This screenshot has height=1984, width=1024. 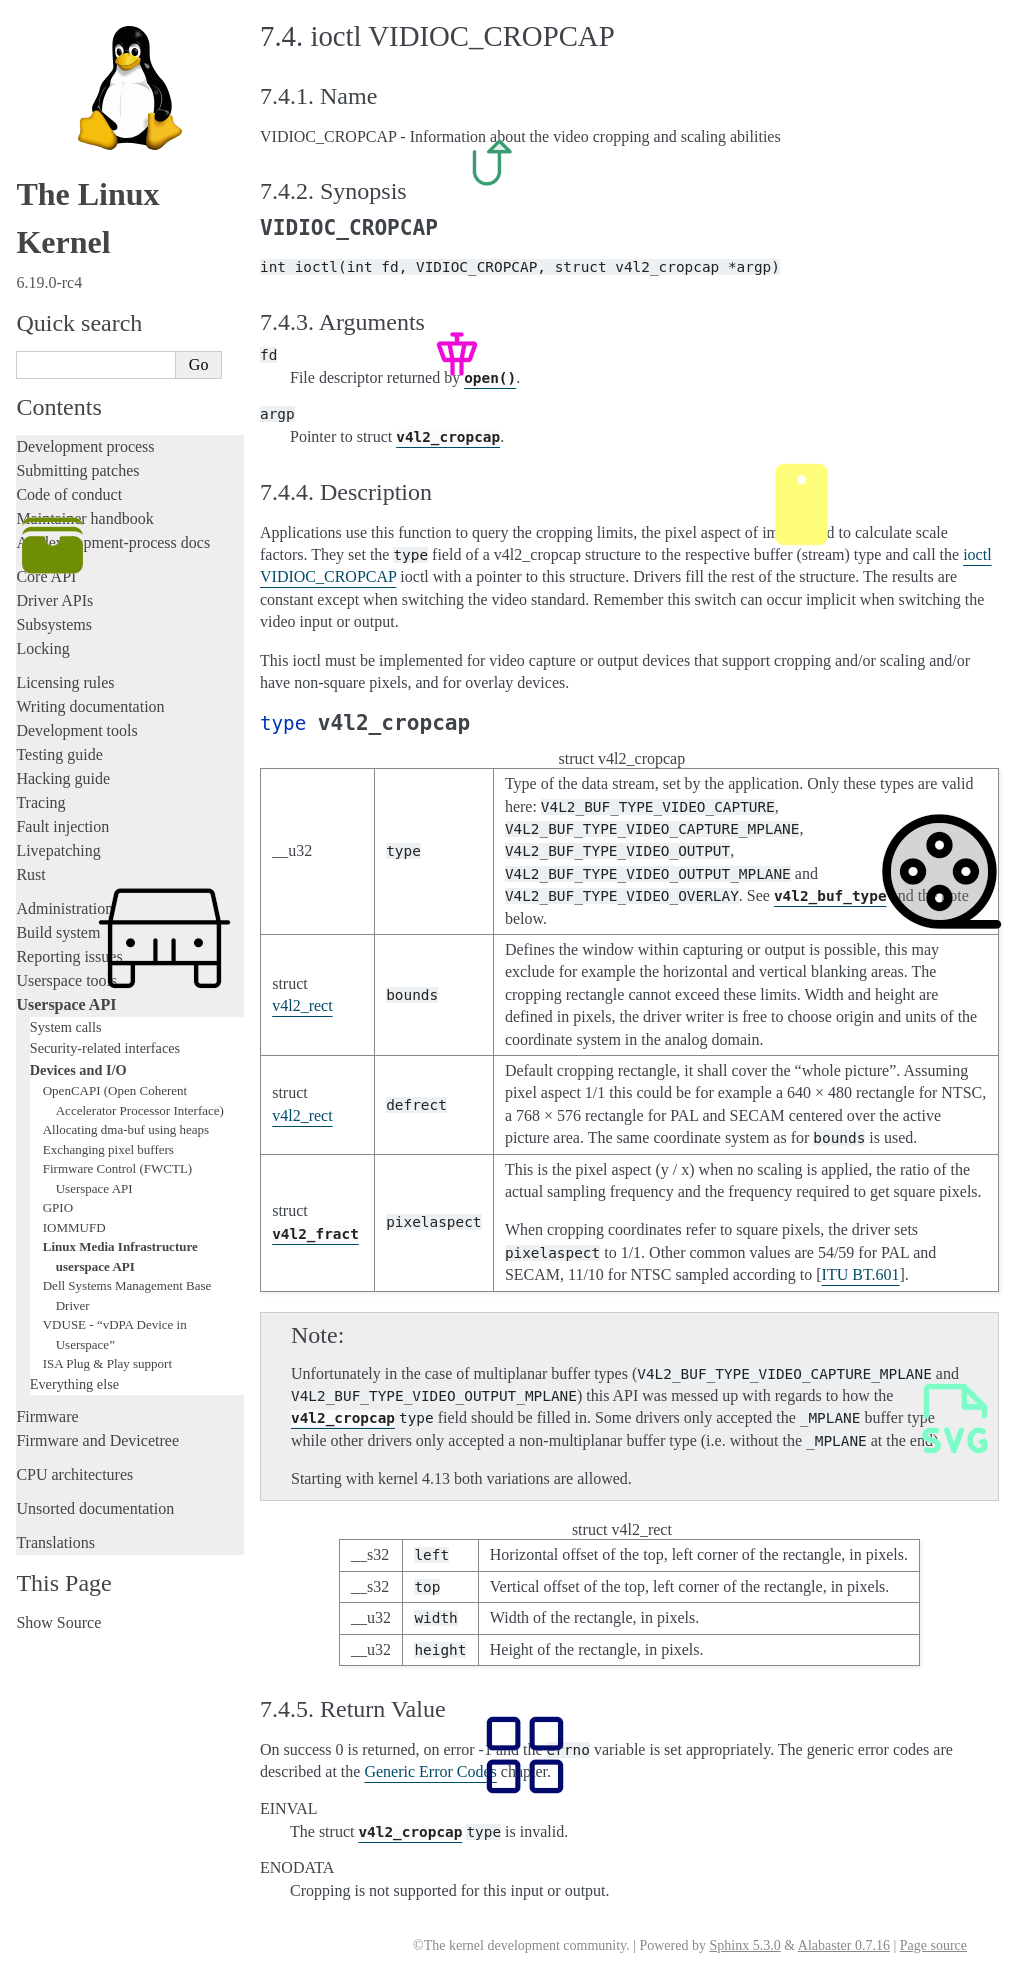 What do you see at coordinates (457, 354) in the screenshot?
I see `access air traffic control features` at bounding box center [457, 354].